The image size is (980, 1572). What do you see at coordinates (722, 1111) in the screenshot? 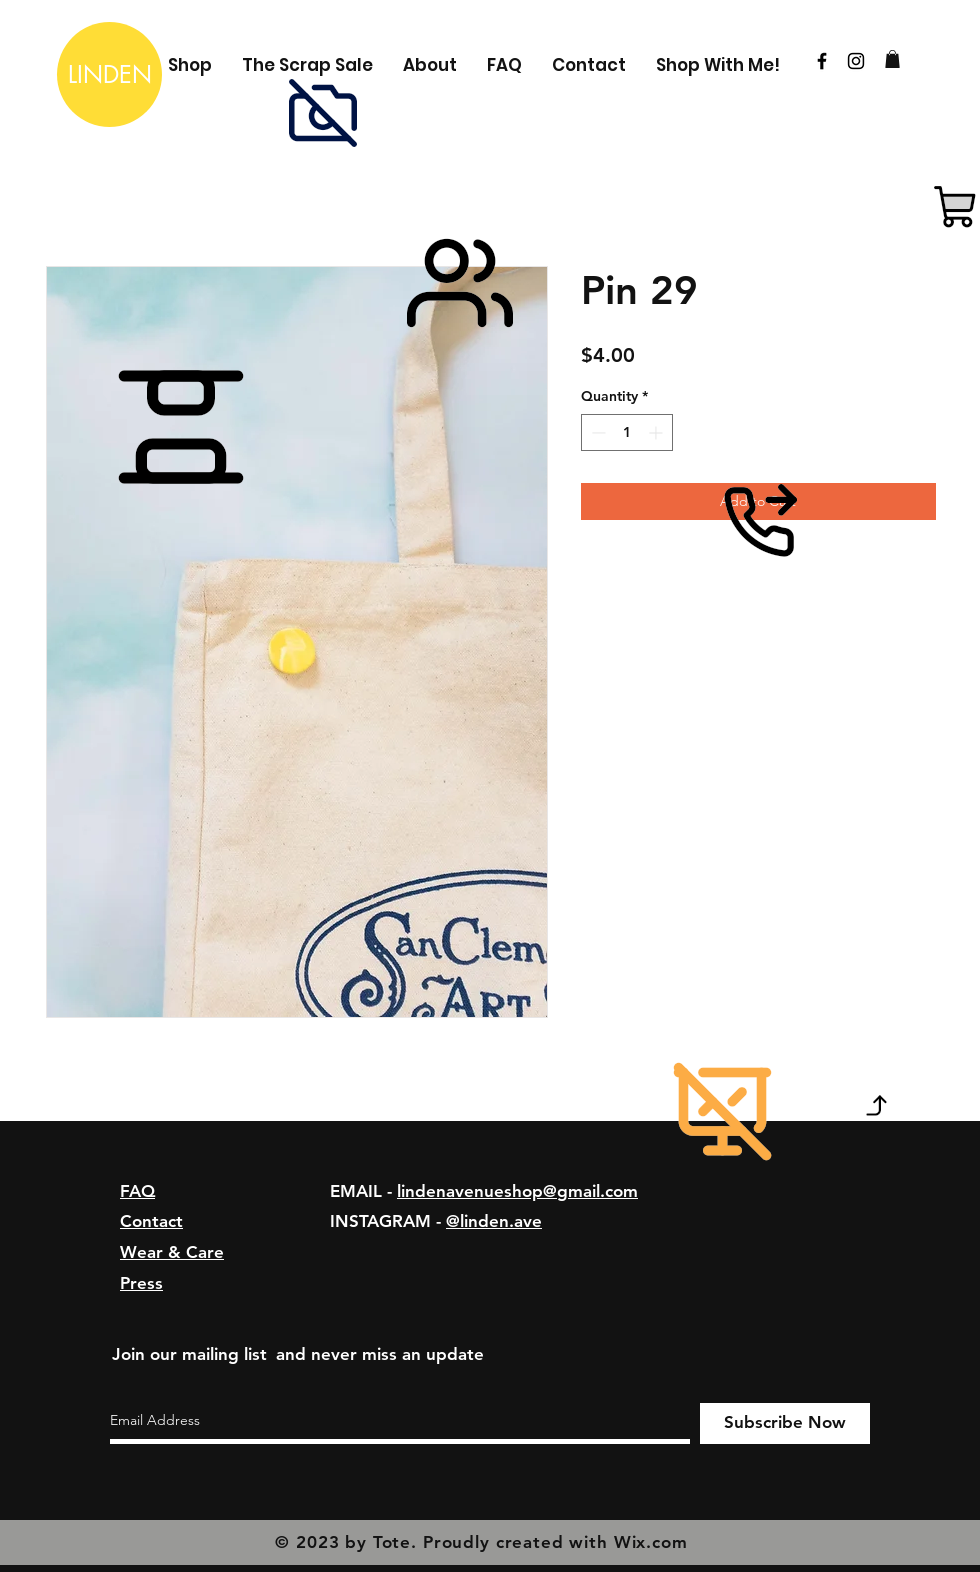
I see `stop screen sharing or presentation mode` at bounding box center [722, 1111].